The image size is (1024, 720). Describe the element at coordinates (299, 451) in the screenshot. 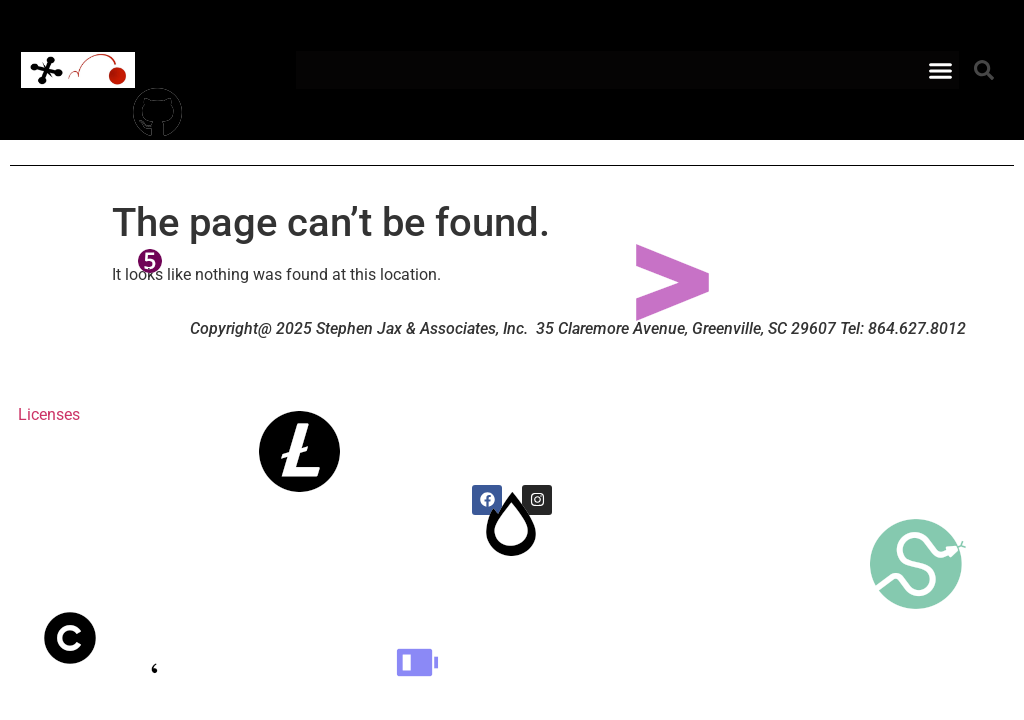

I see `litecoin cryptocurrency logo` at that location.